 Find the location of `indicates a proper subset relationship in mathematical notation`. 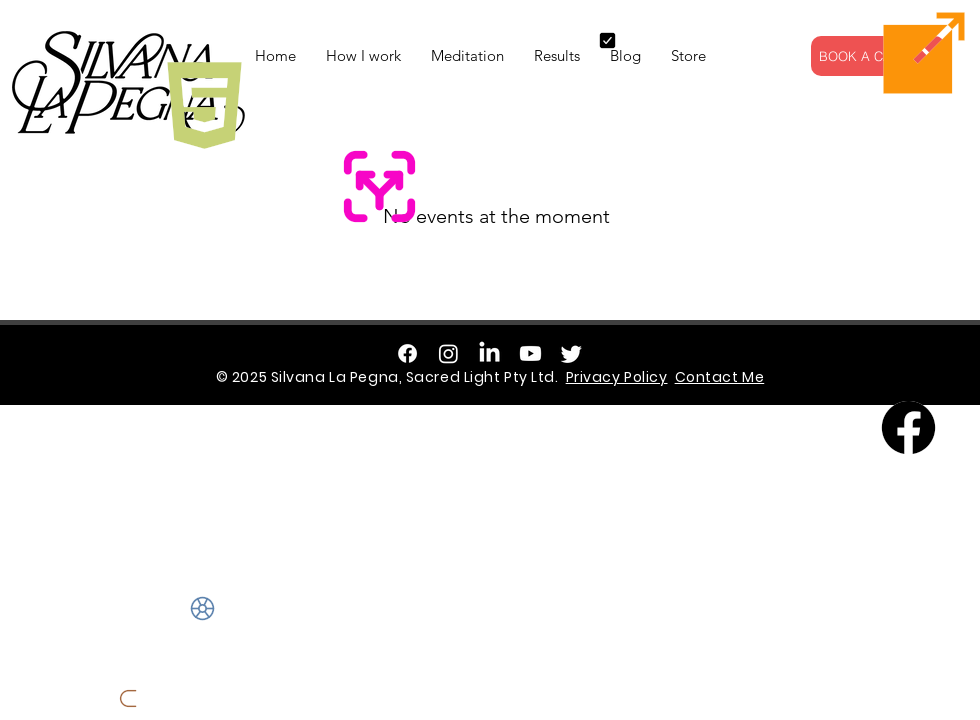

indicates a proper subset relationship in mathematical notation is located at coordinates (128, 698).